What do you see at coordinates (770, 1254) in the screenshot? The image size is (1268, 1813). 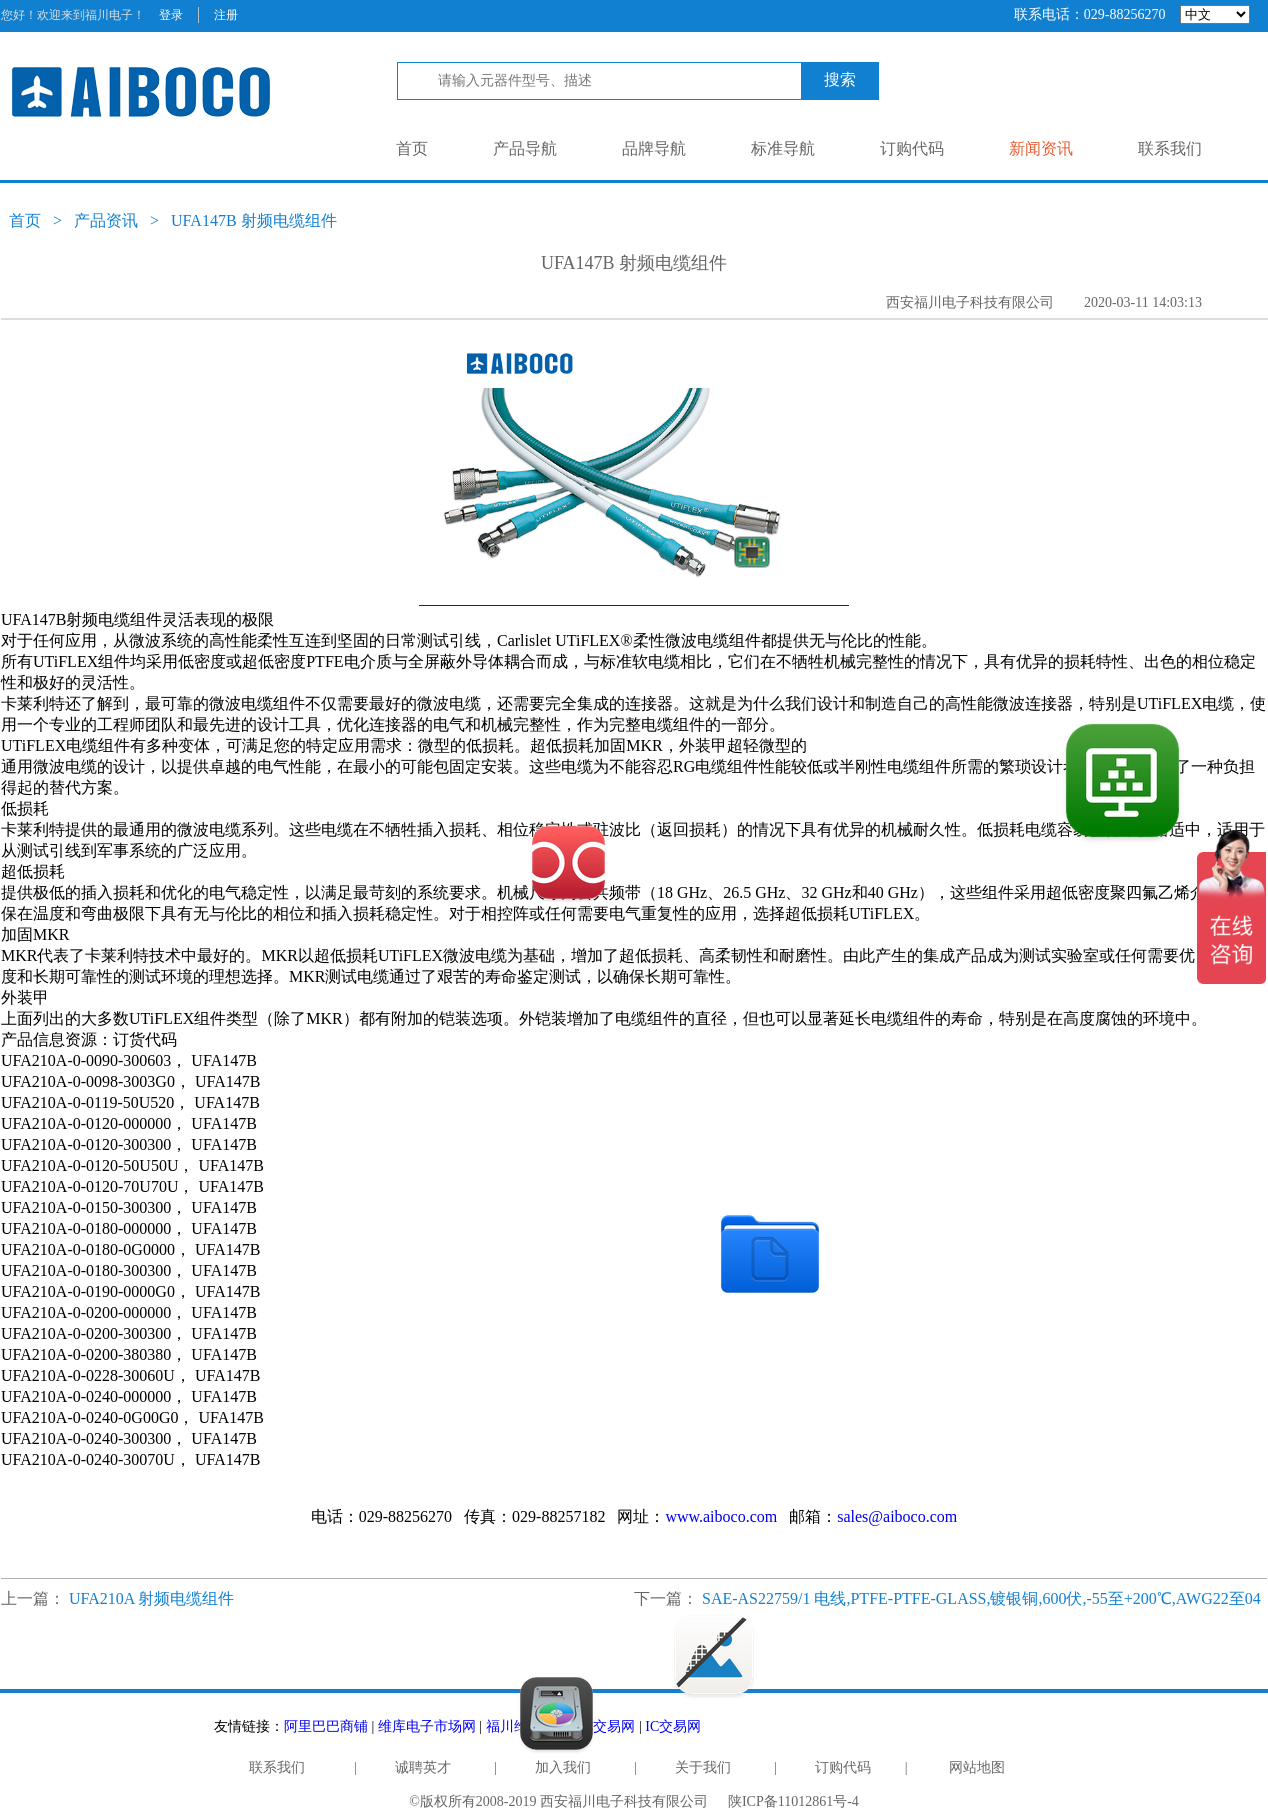 I see `open your documents folder` at bounding box center [770, 1254].